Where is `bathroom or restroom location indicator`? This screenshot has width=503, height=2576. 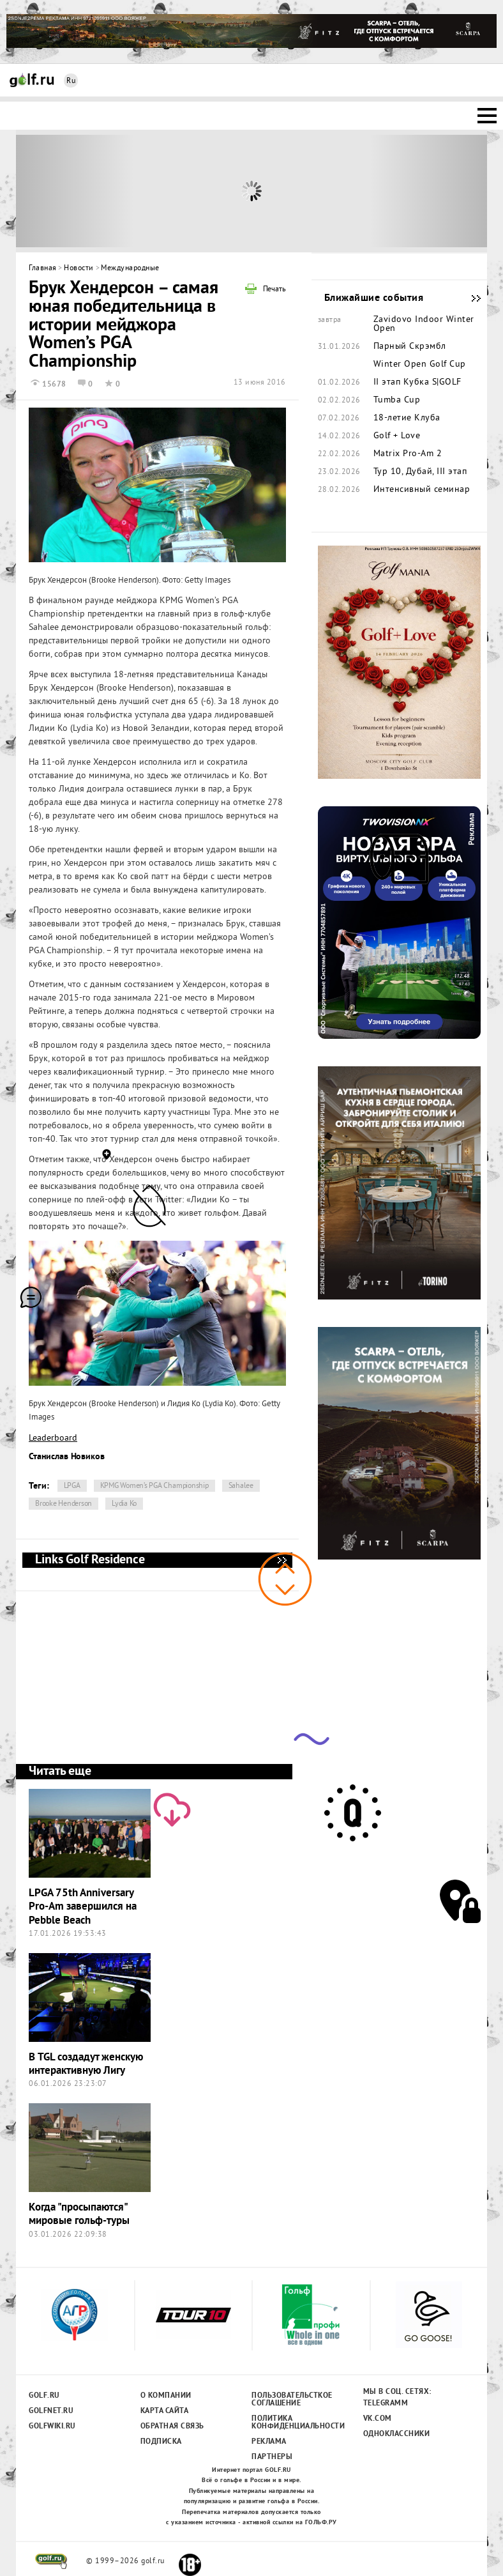 bathroom or restroom location indicator is located at coordinates (399, 859).